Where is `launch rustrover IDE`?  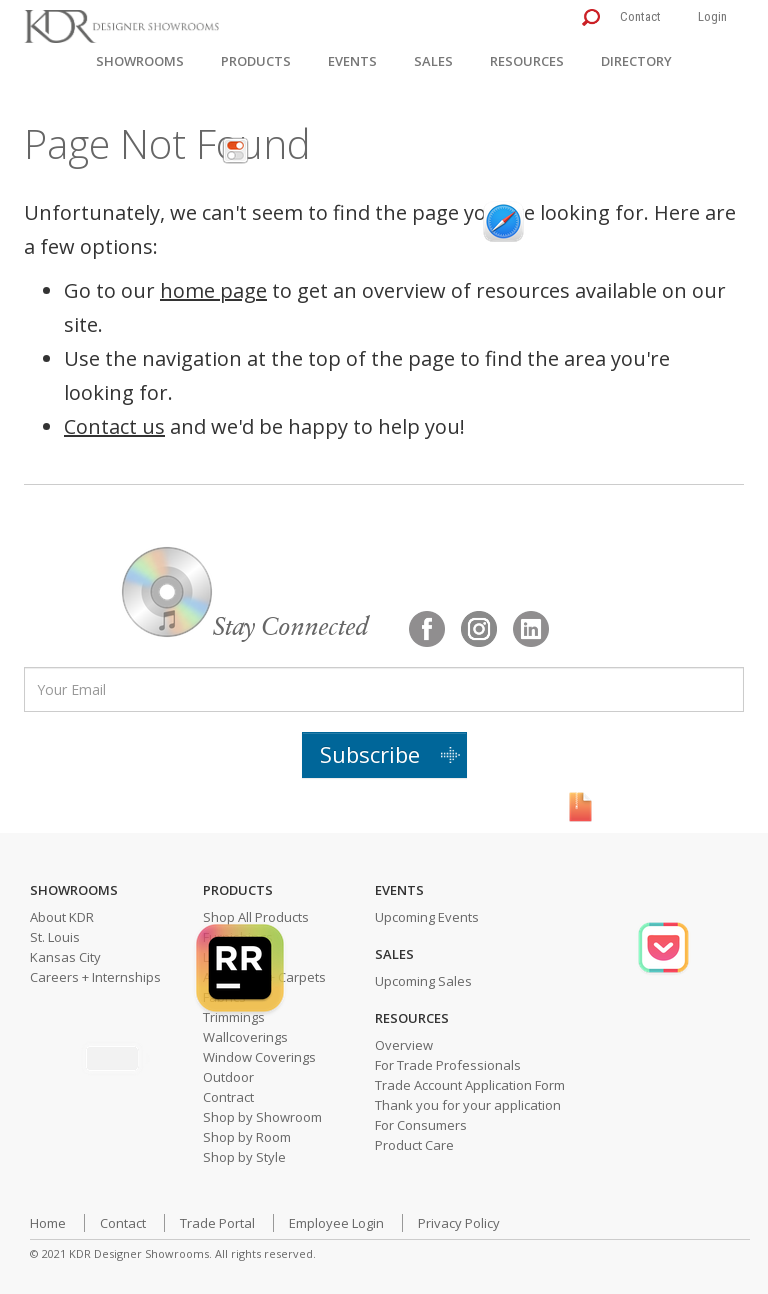
launch rustrover IDE is located at coordinates (240, 968).